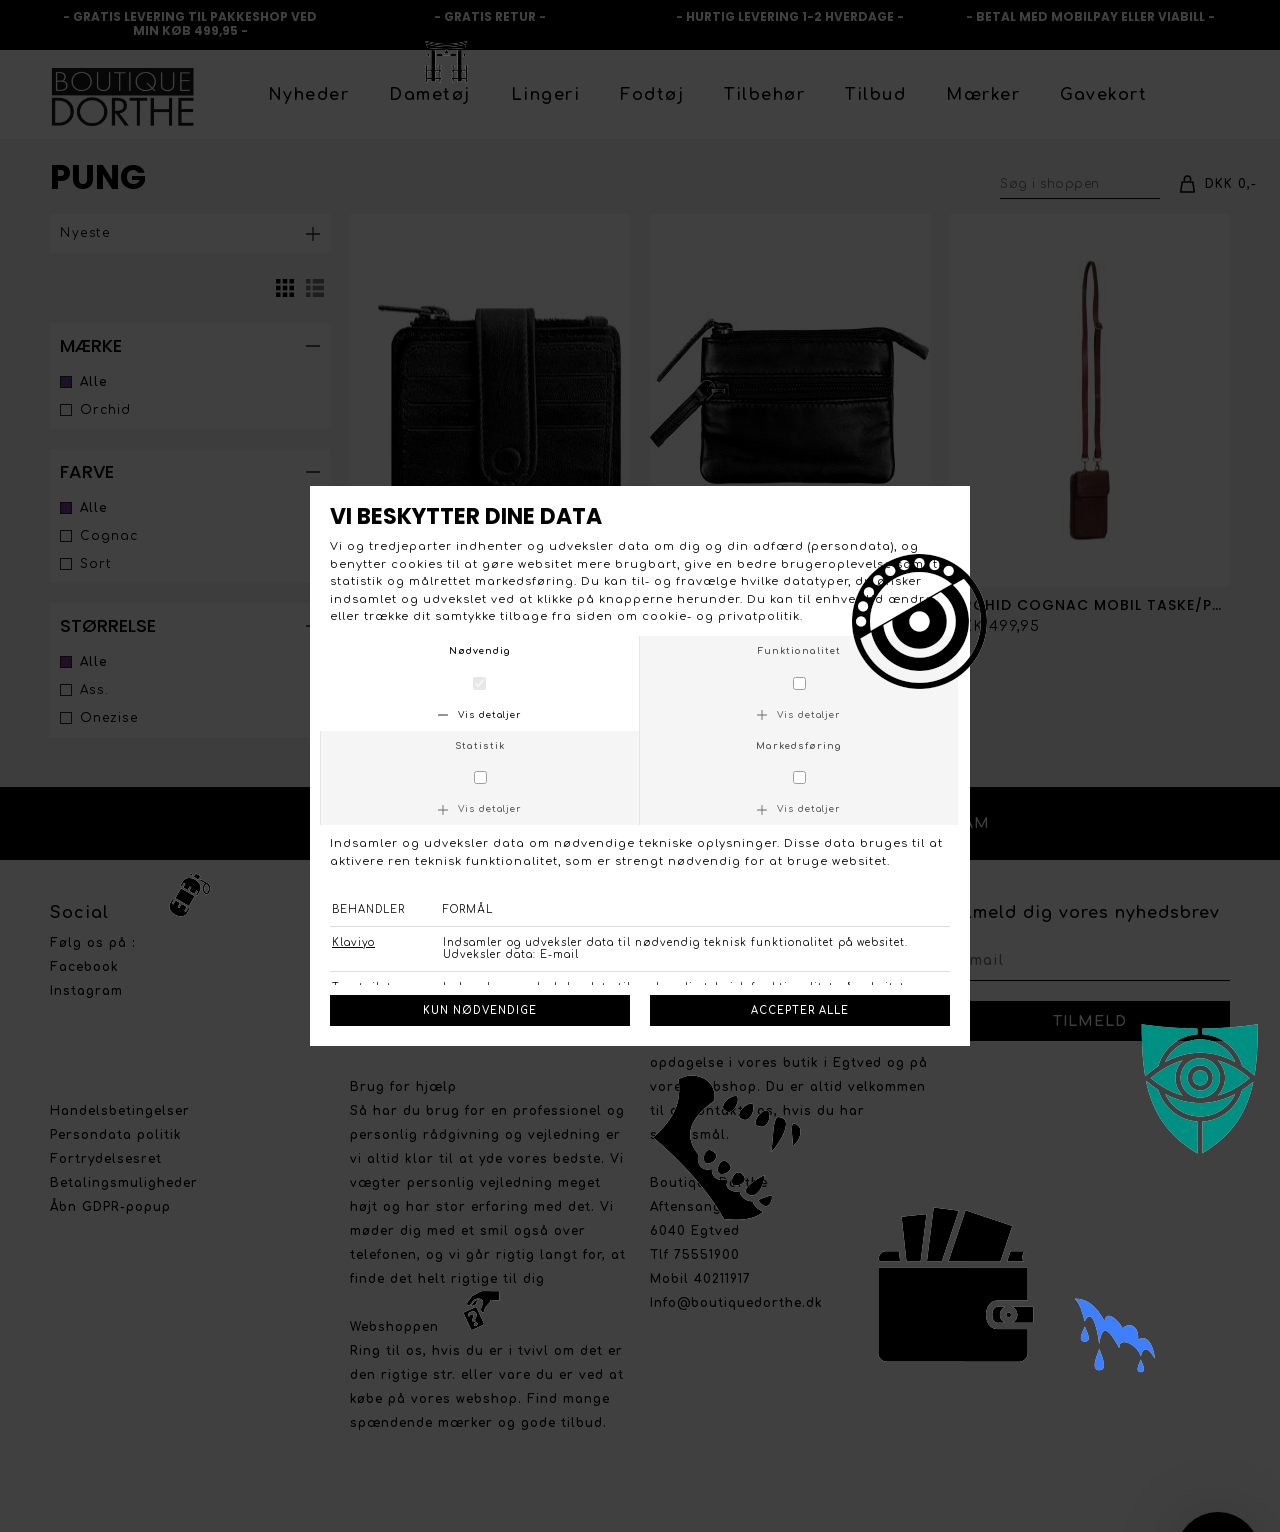 The image size is (1280, 1532). What do you see at coordinates (188, 894) in the screenshot?
I see `select flash grenade weapon or equipment` at bounding box center [188, 894].